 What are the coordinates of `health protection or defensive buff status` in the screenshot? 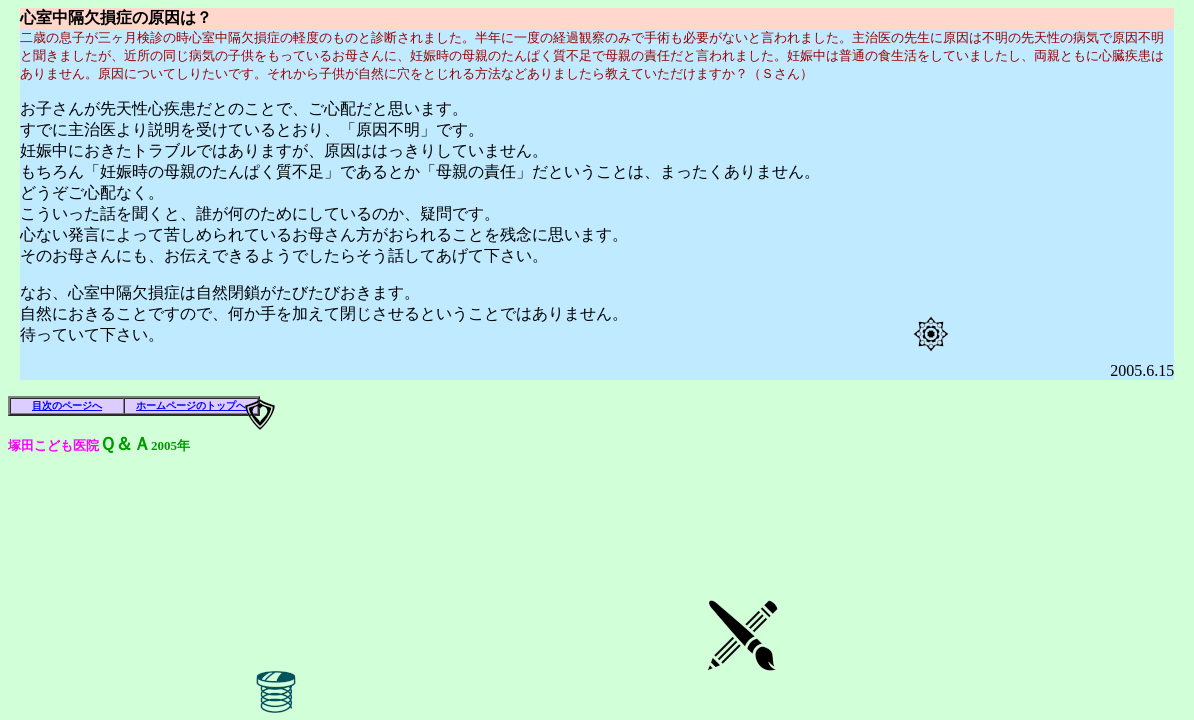 It's located at (260, 414).